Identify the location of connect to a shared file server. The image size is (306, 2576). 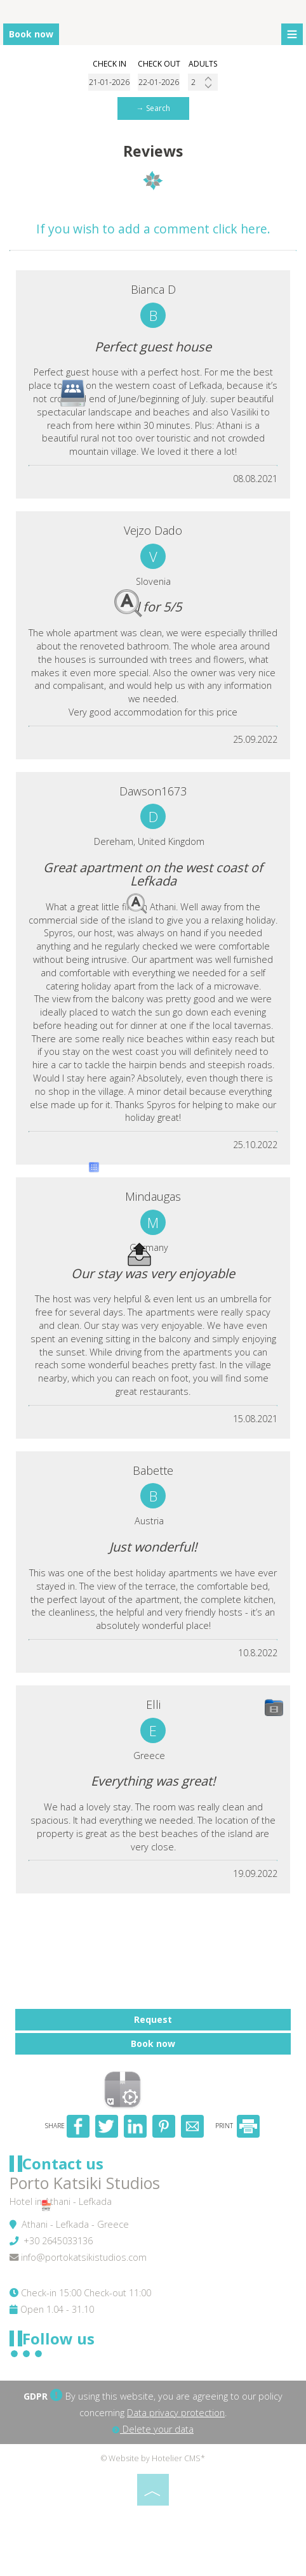
(72, 393).